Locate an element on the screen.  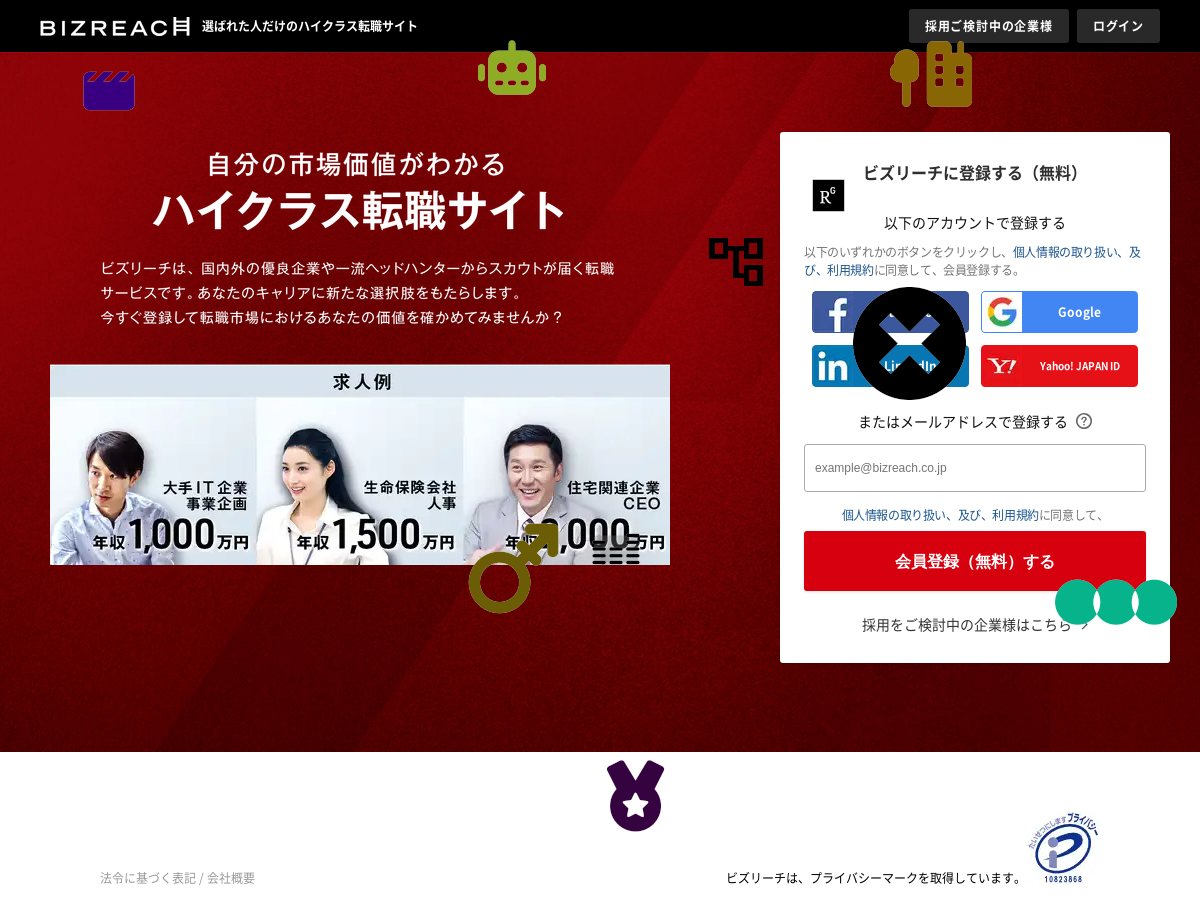
view organizational hierarchy or structure is located at coordinates (736, 262).